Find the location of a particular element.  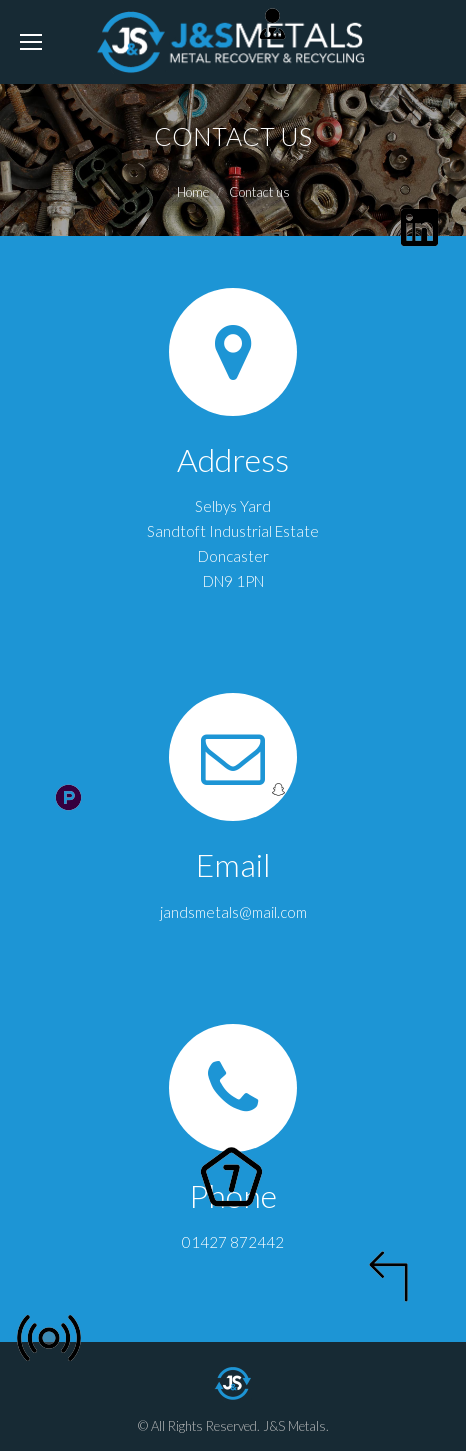

start a live broadcast or stream is located at coordinates (49, 1338).